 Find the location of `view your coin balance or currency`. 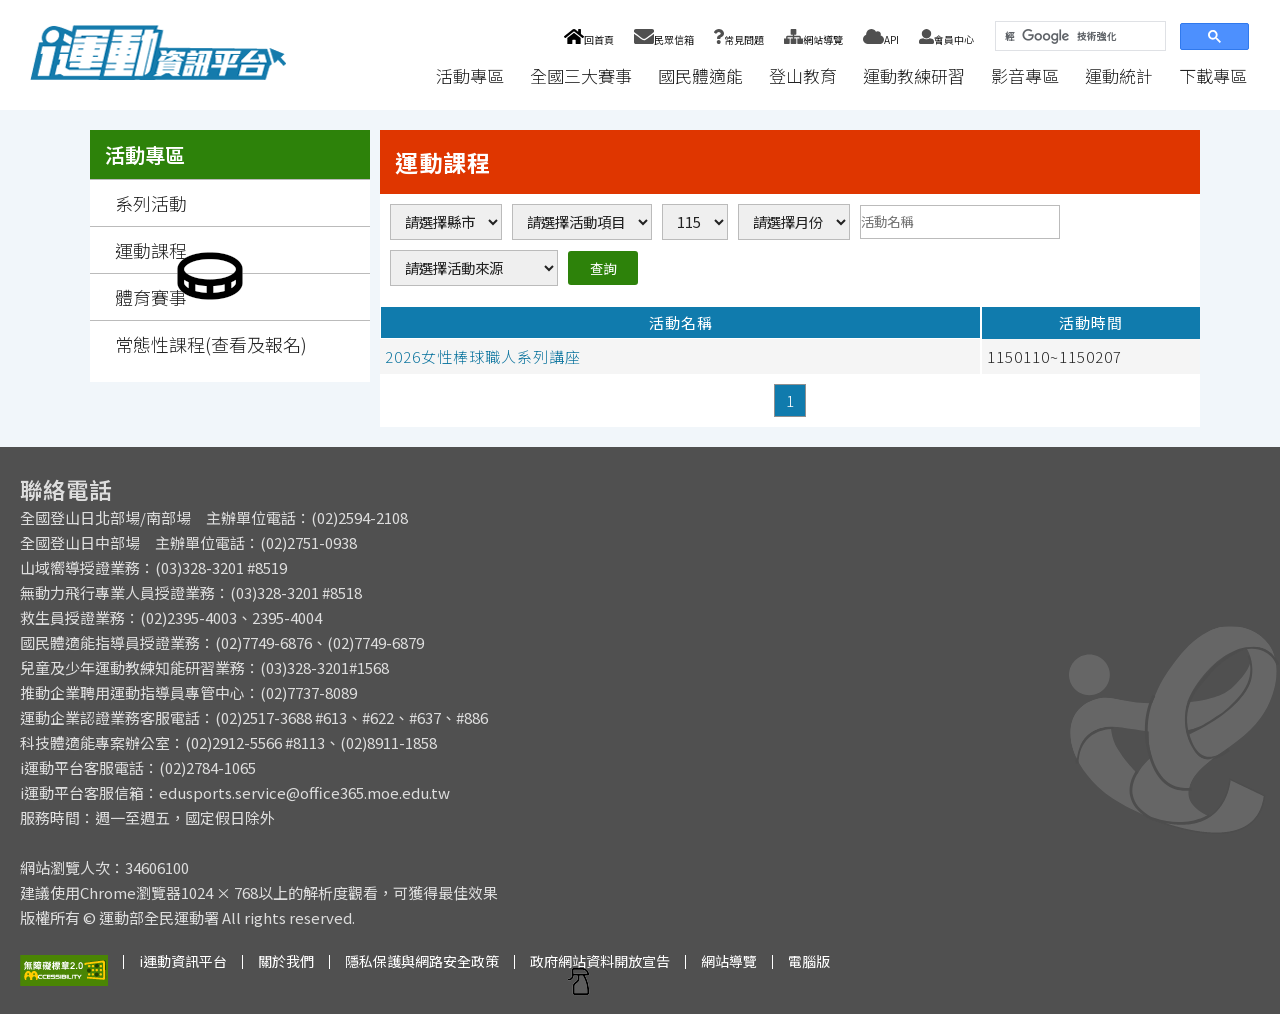

view your coin balance or currency is located at coordinates (210, 276).